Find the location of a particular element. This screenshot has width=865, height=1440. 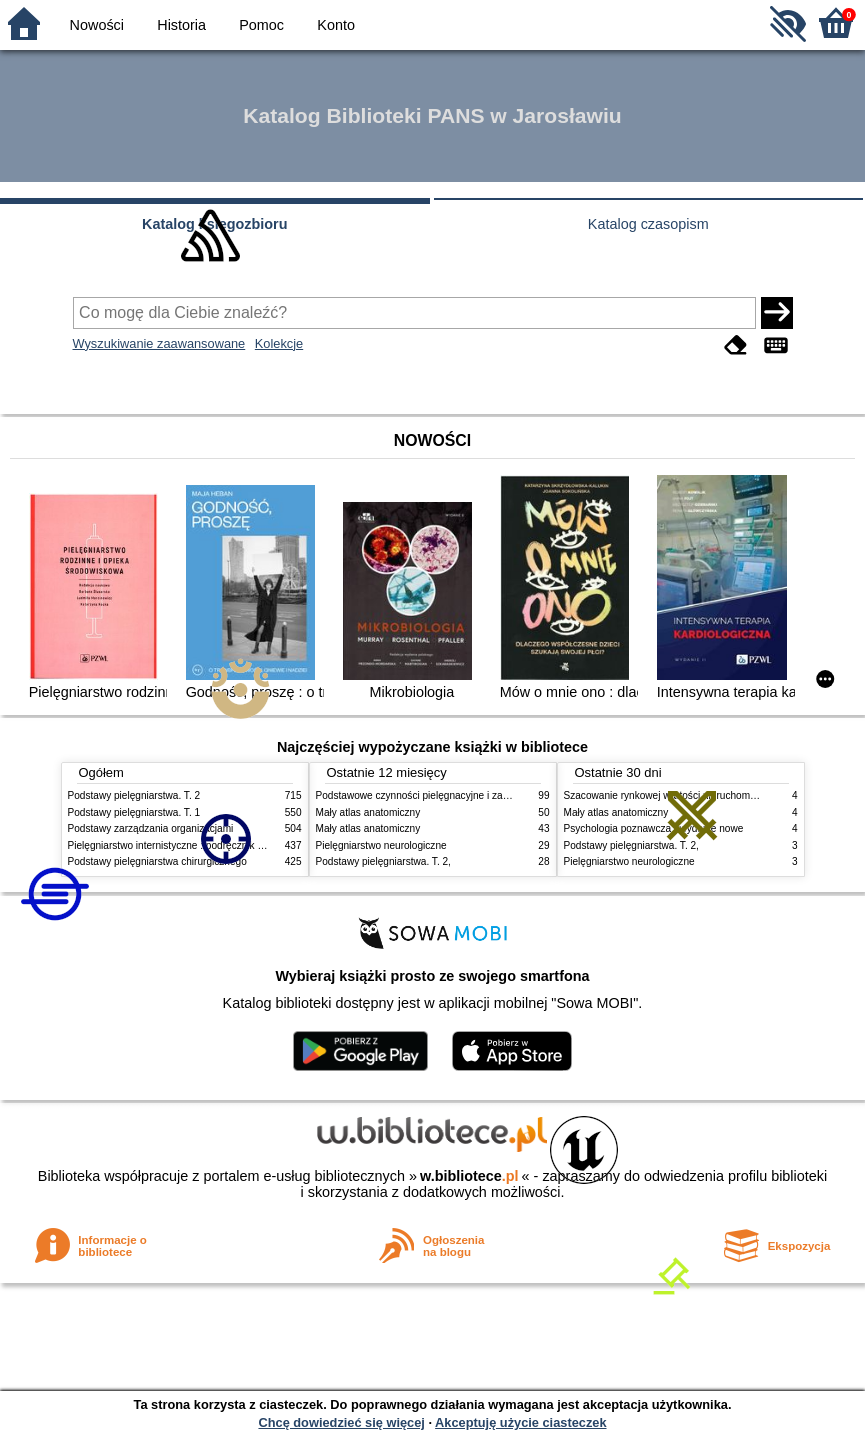

link to Sentry error monitoring service is located at coordinates (210, 235).